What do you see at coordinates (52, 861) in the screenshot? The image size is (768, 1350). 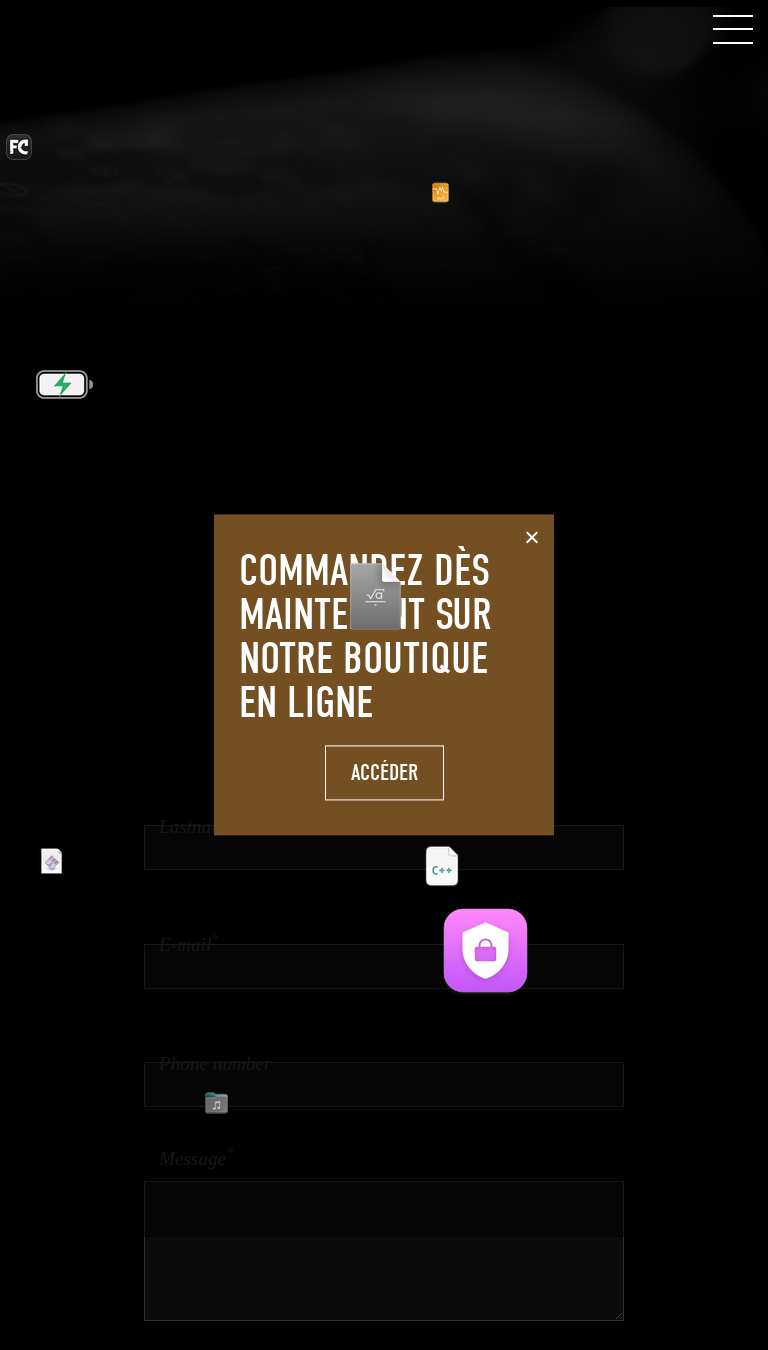 I see `a script or code file` at bounding box center [52, 861].